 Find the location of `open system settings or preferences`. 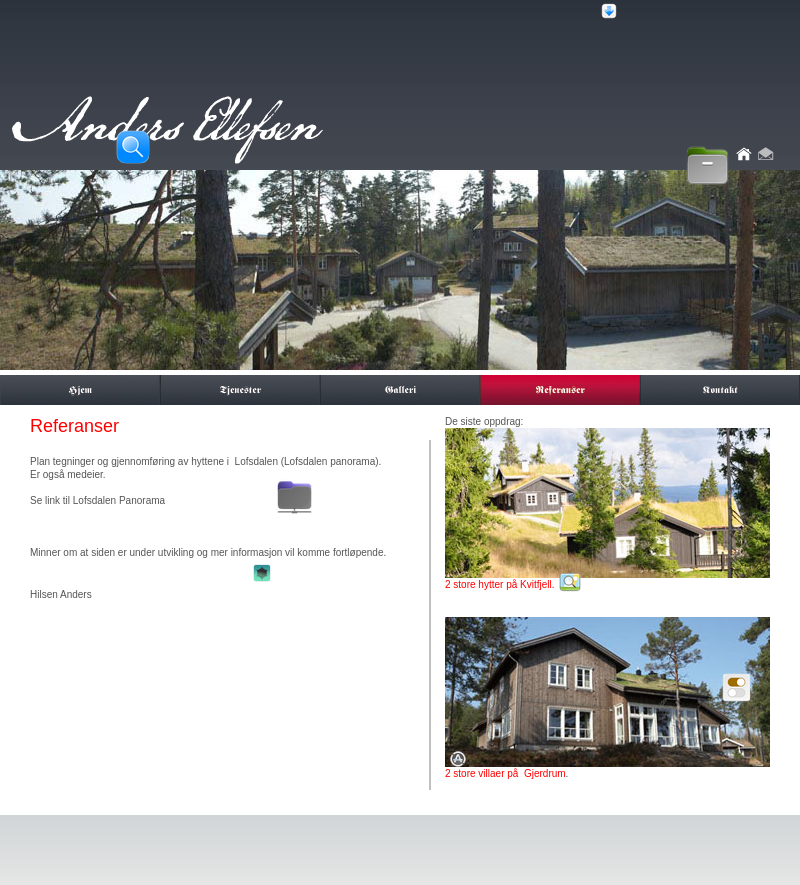

open system settings or preferences is located at coordinates (736, 687).